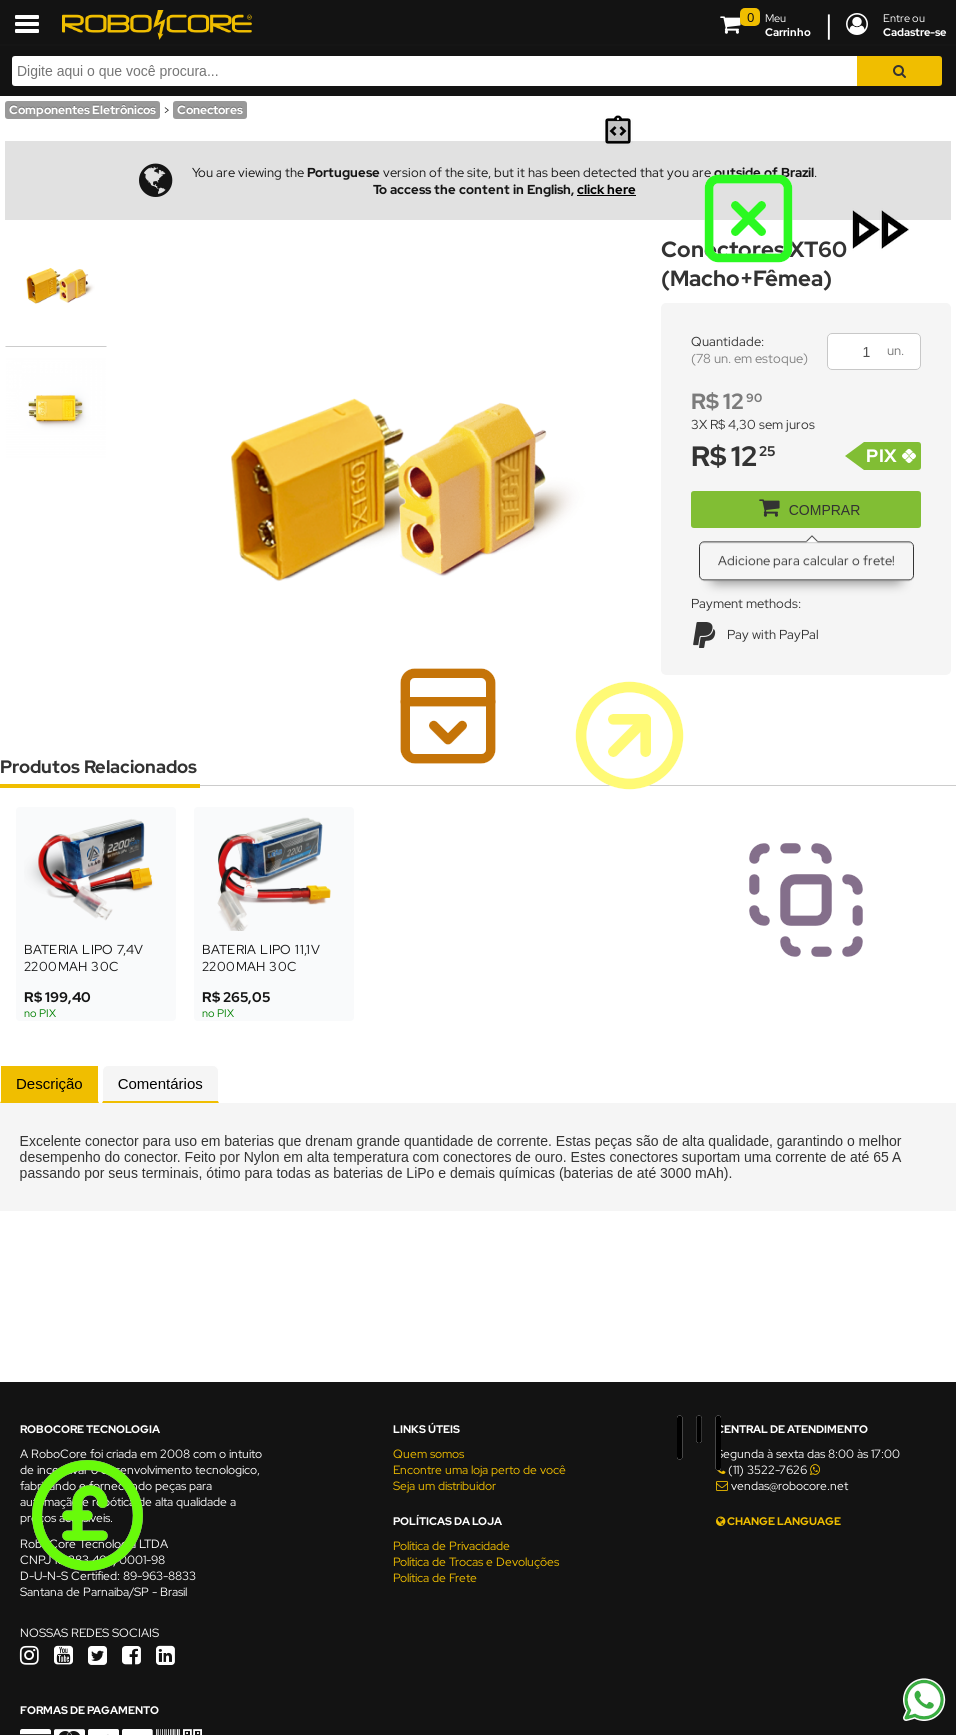 Image resolution: width=956 pixels, height=1735 pixels. I want to click on collapse the top panel, so click(448, 716).